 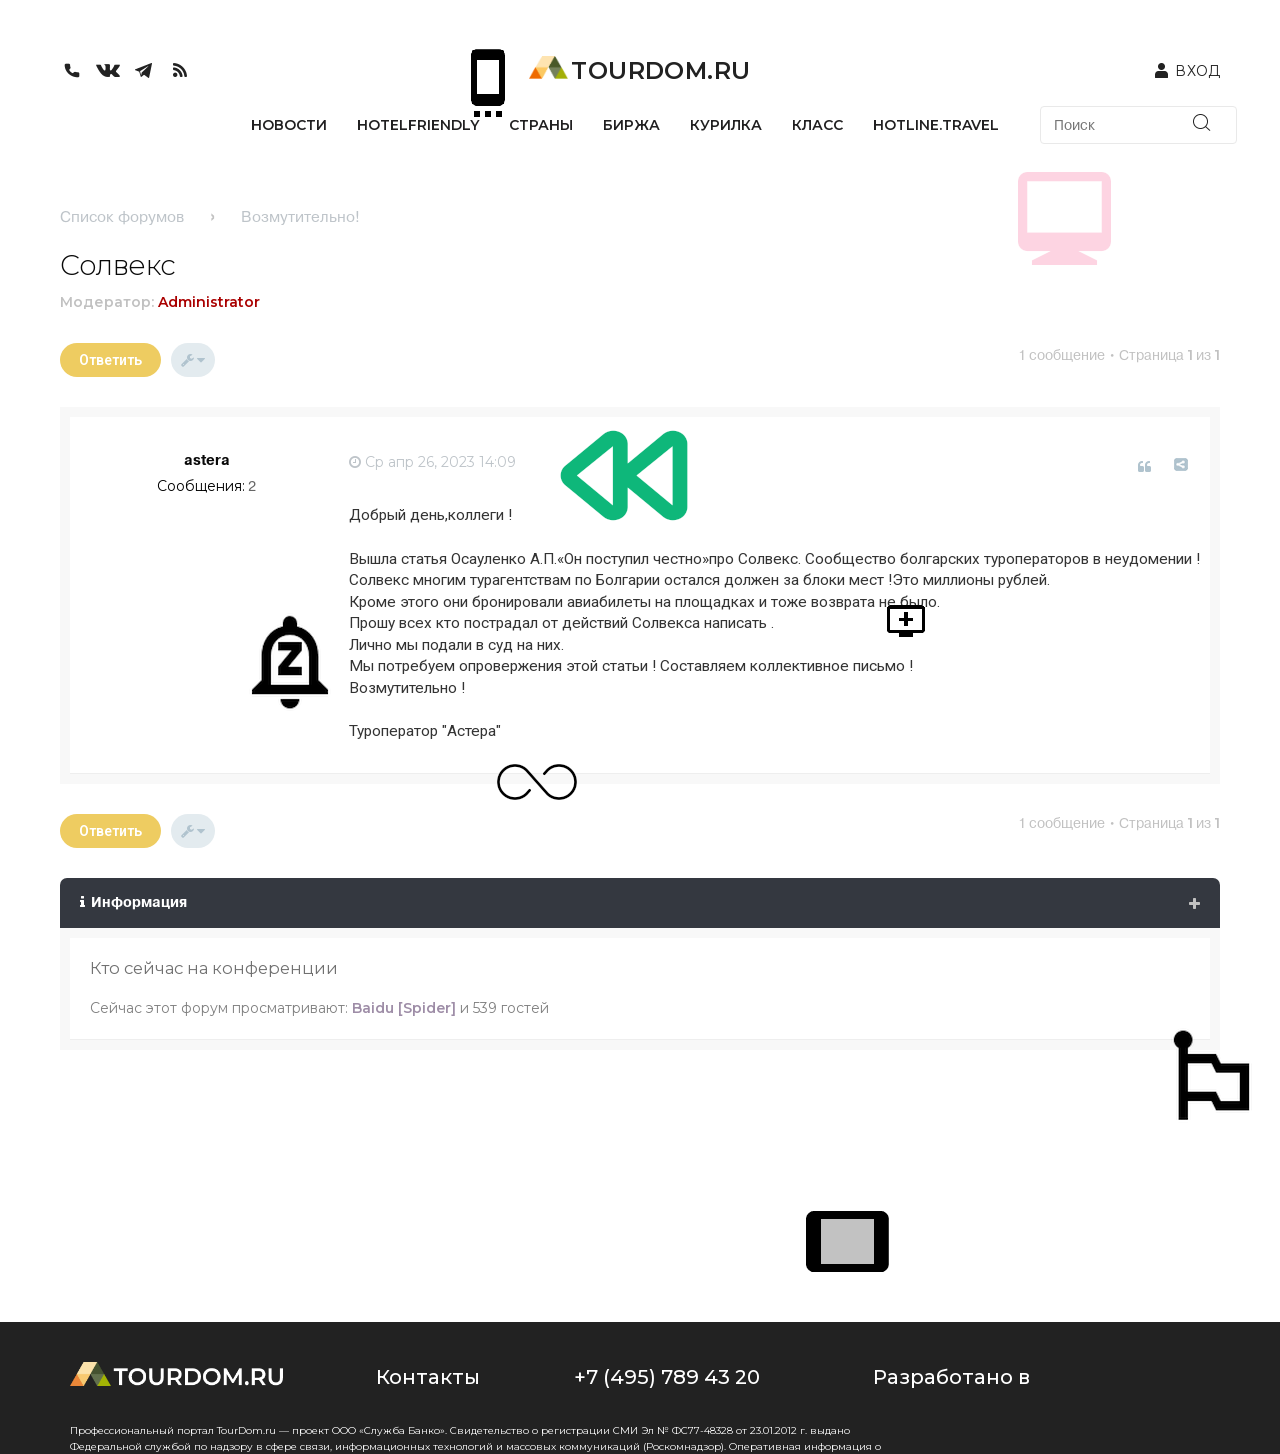 I want to click on add current video to watch queue, so click(x=906, y=621).